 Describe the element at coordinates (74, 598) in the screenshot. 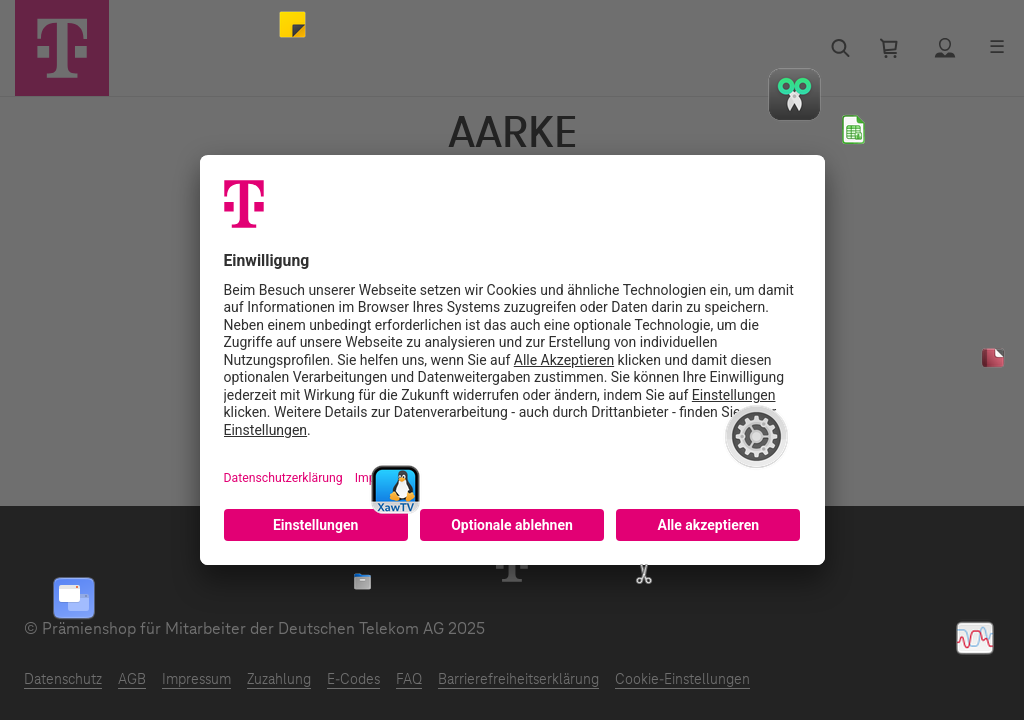

I see `open startup applications settings` at that location.